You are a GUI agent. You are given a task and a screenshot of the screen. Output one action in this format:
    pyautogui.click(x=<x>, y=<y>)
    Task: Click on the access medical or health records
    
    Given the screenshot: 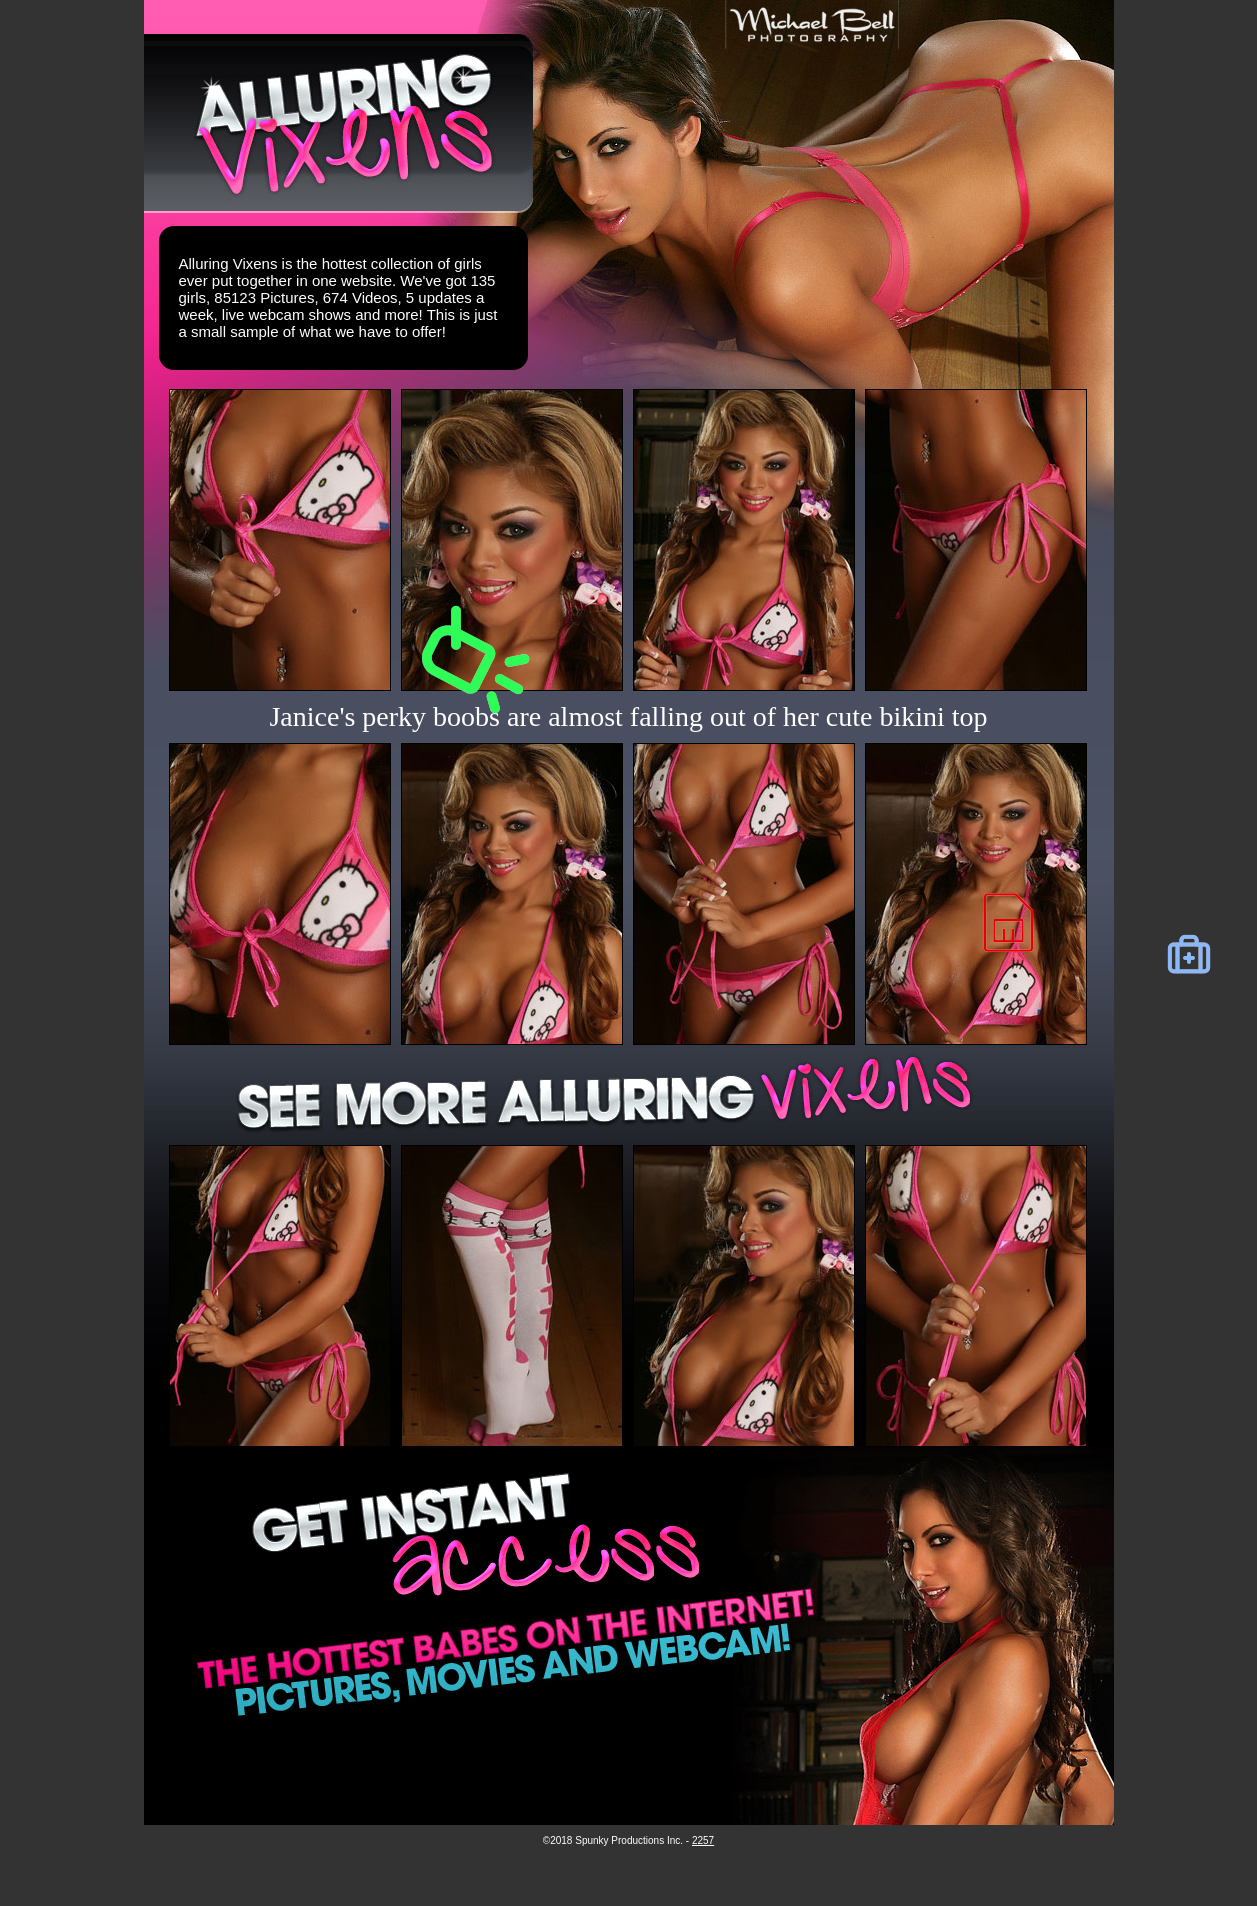 What is the action you would take?
    pyautogui.click(x=1189, y=956)
    